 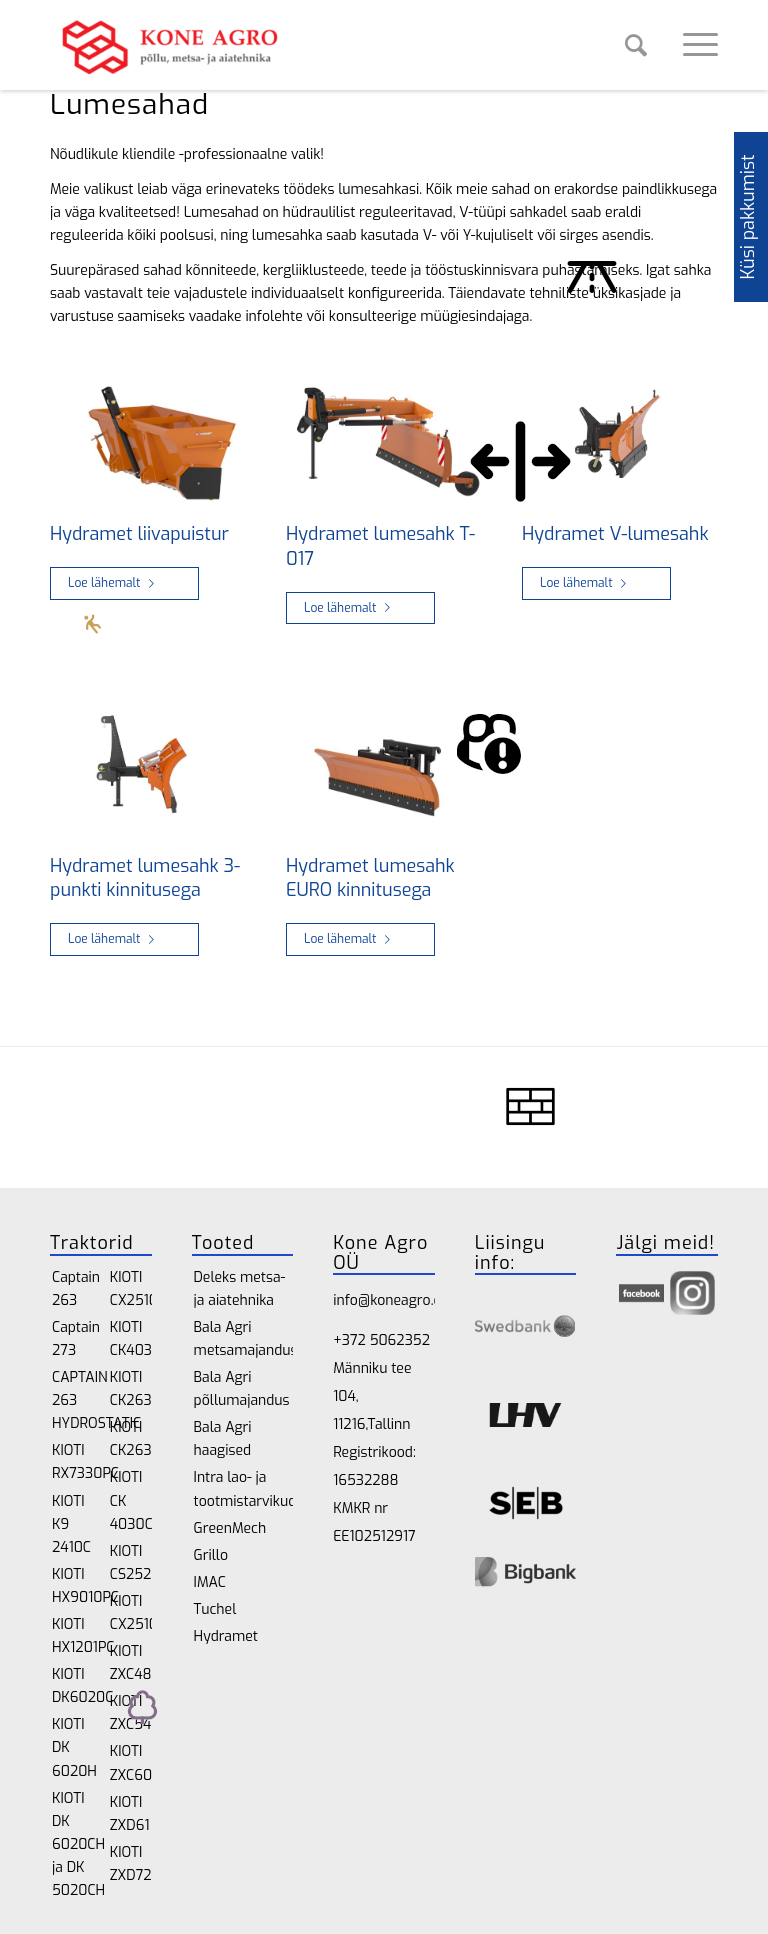 What do you see at coordinates (142, 1706) in the screenshot?
I see `view parks or nature areas on a map` at bounding box center [142, 1706].